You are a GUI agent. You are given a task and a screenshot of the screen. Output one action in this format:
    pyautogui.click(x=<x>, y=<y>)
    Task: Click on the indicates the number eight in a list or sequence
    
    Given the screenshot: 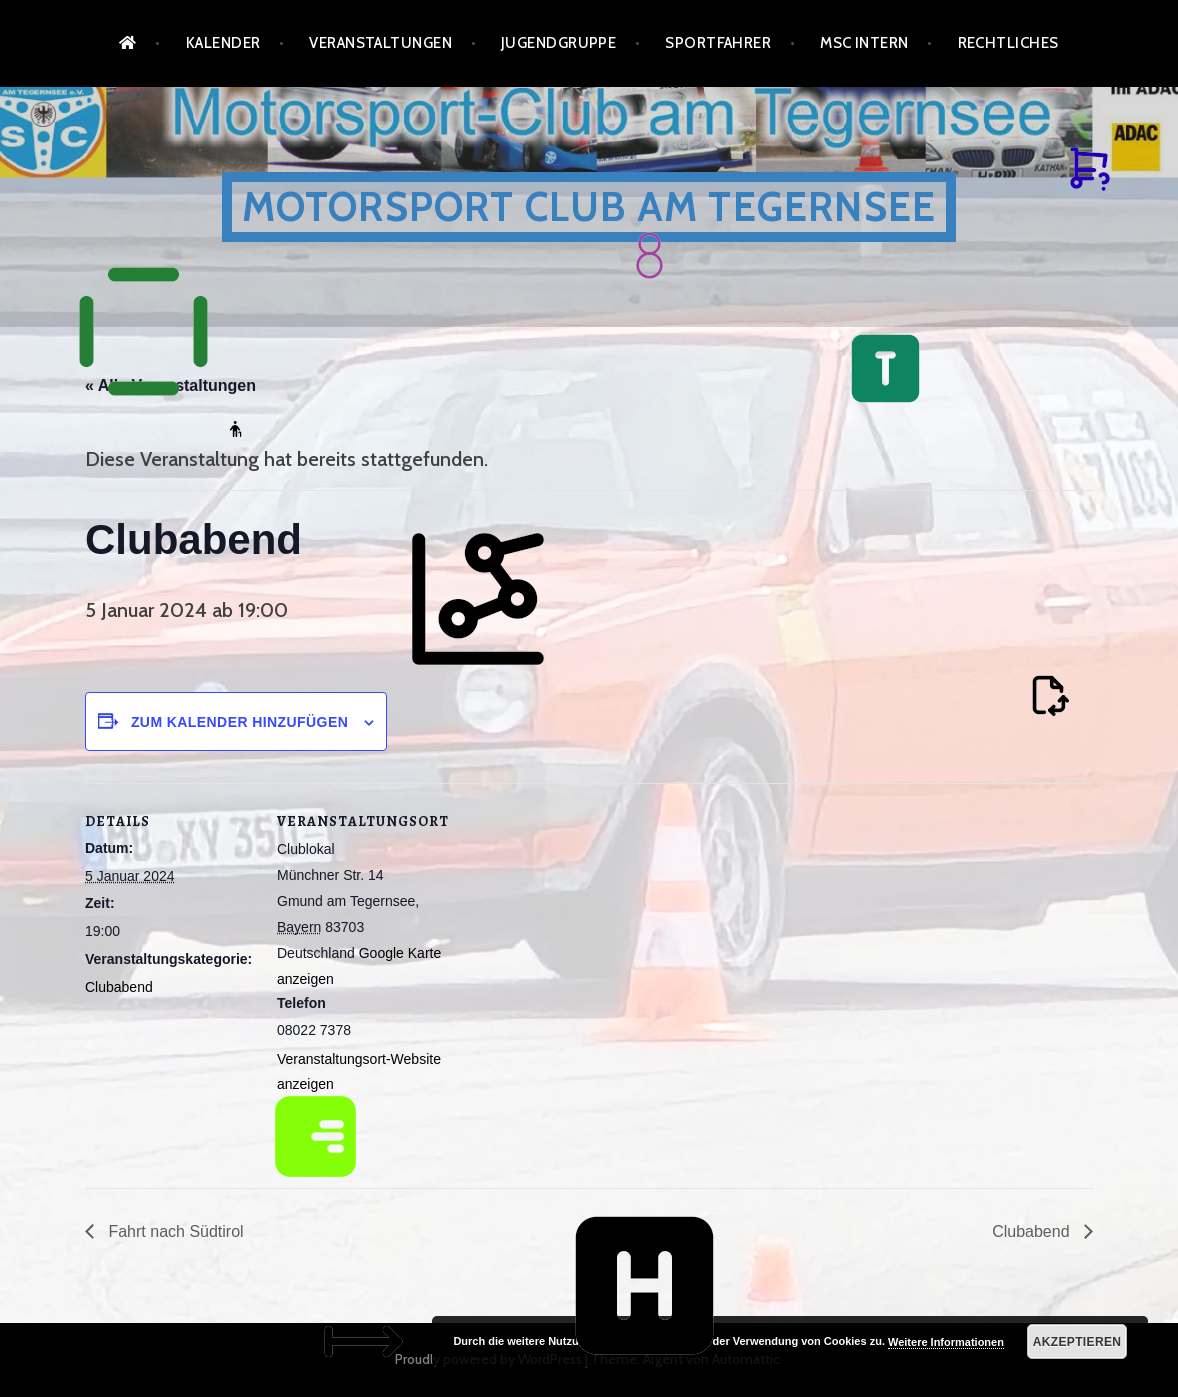 What is the action you would take?
    pyautogui.click(x=649, y=255)
    